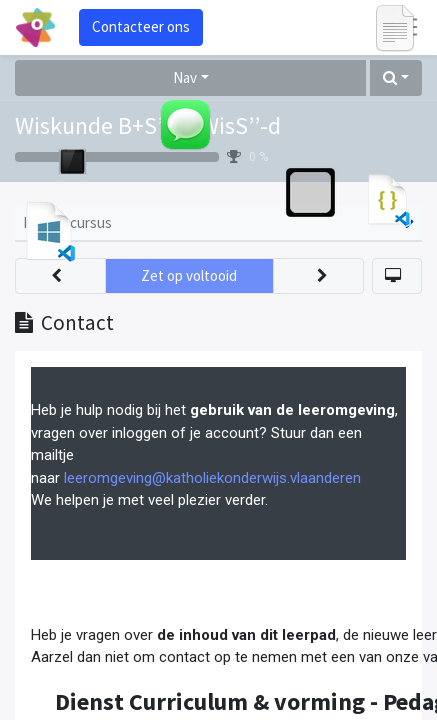 Image resolution: width=437 pixels, height=720 pixels. I want to click on iPod nano device in silver, so click(72, 161).